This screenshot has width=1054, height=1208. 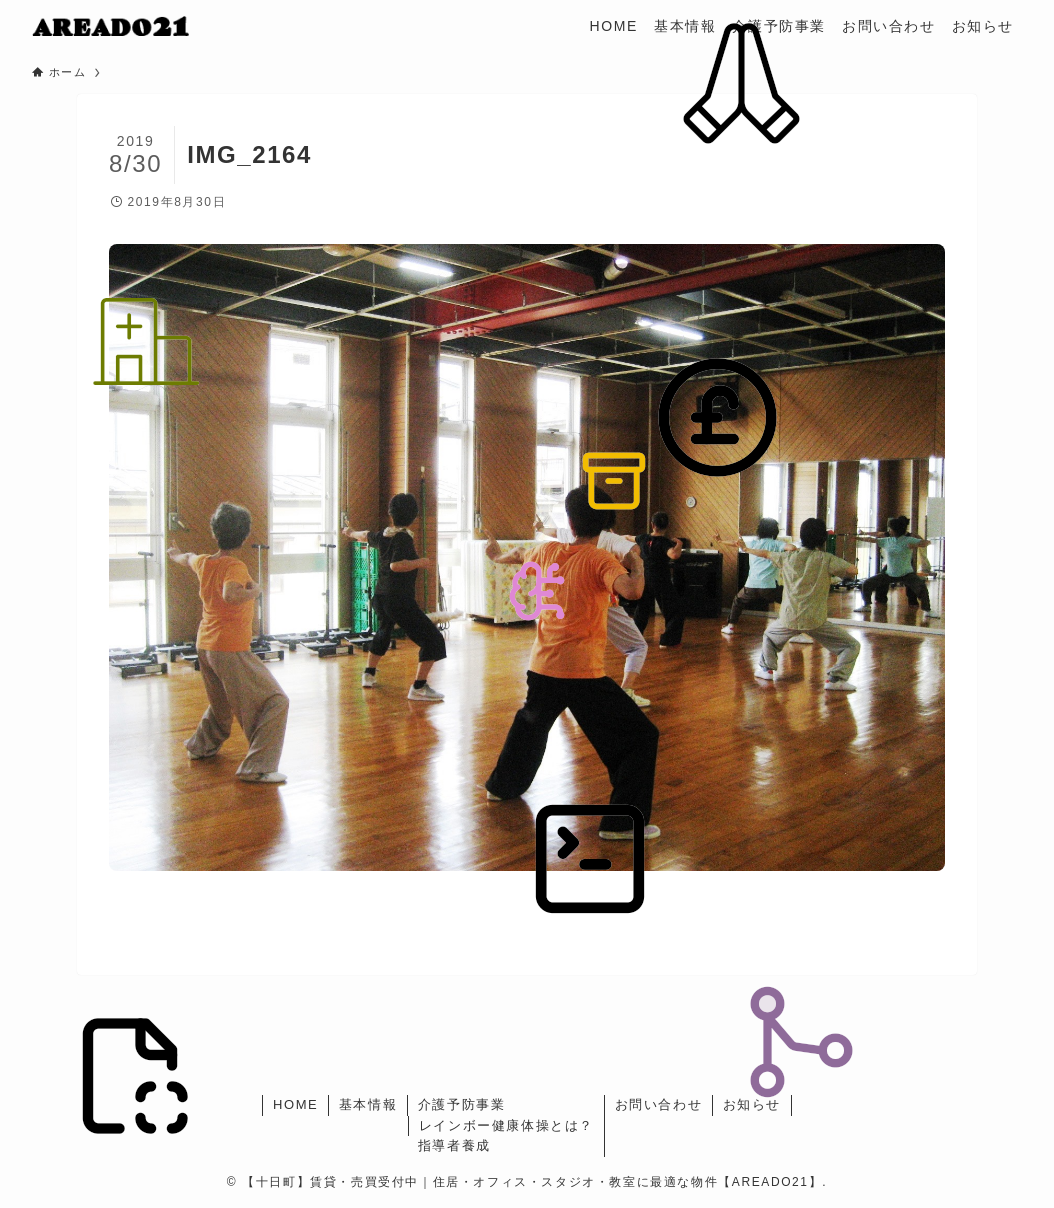 I want to click on view balance in british pounds, so click(x=717, y=417).